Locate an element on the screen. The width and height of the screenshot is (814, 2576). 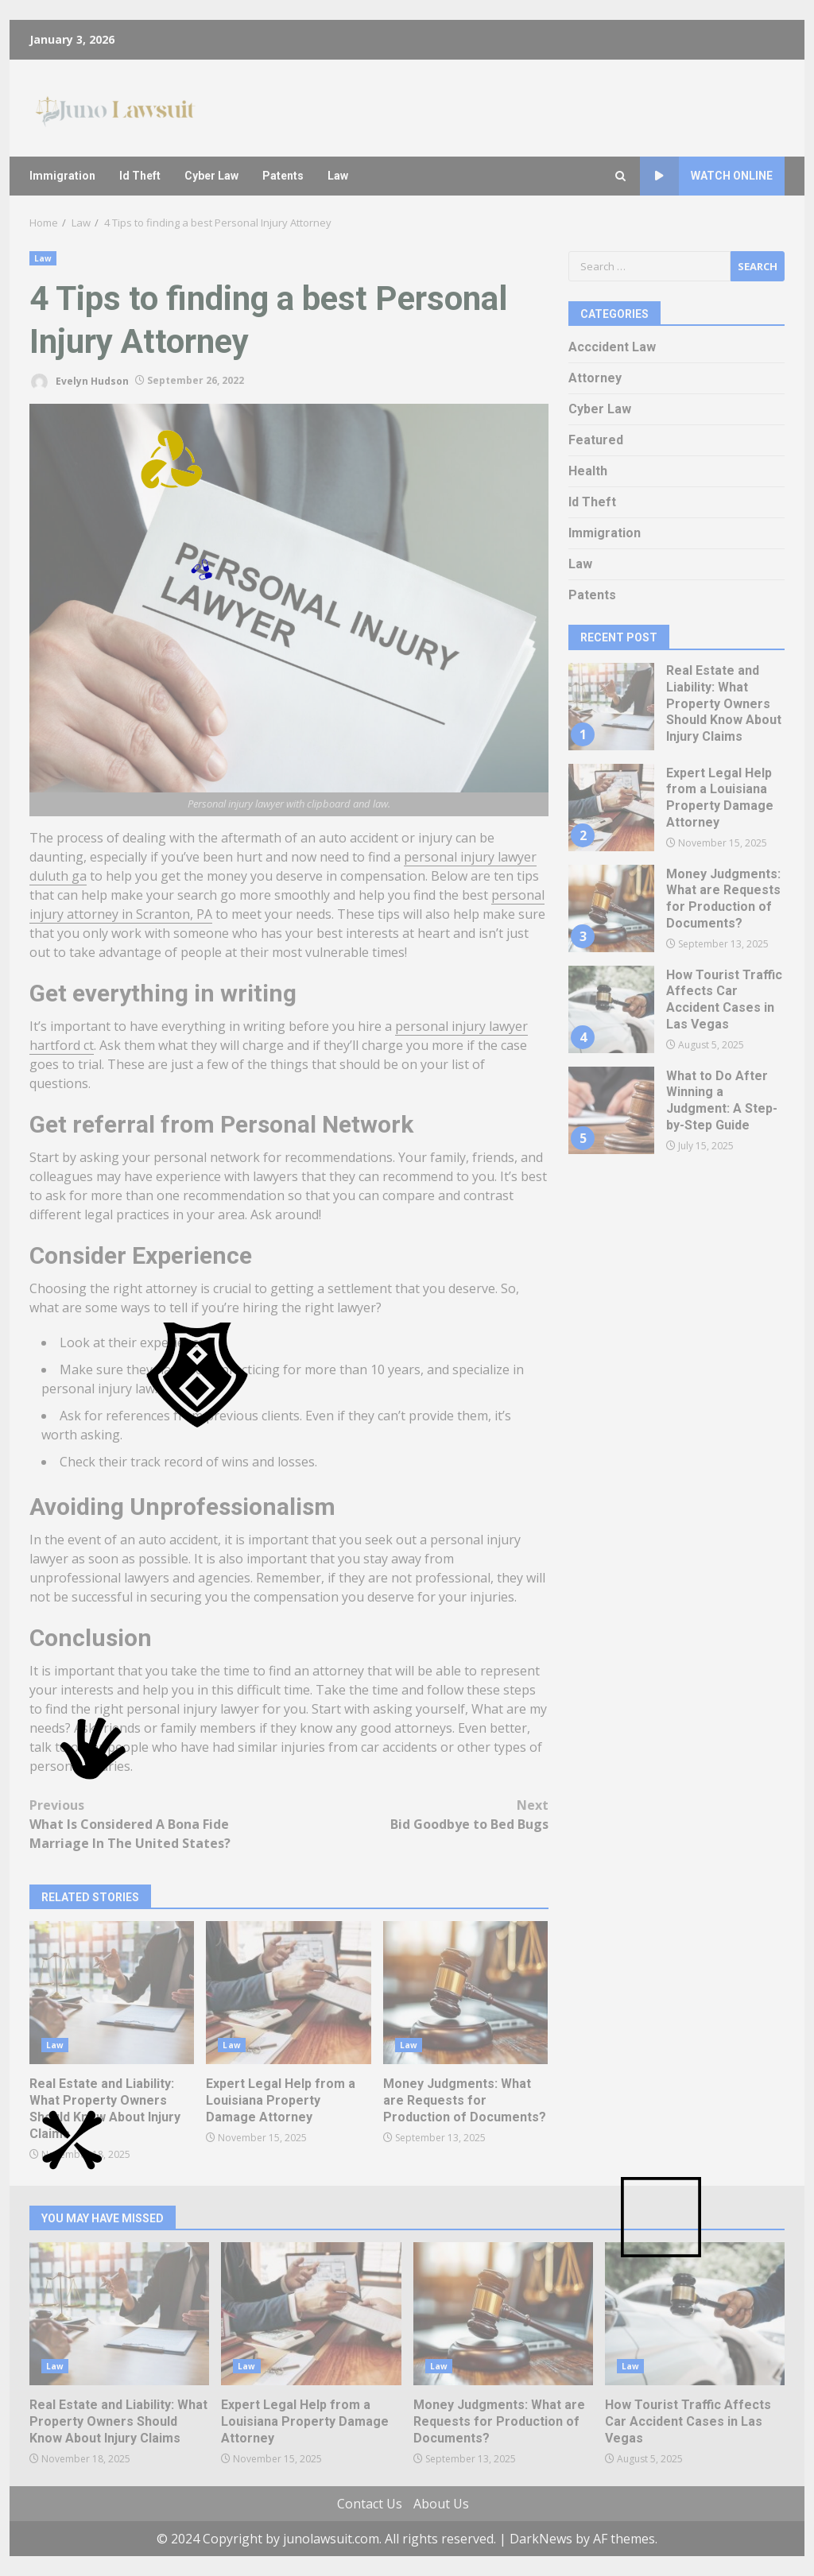
activate dragon shield defense ability is located at coordinates (197, 1375).